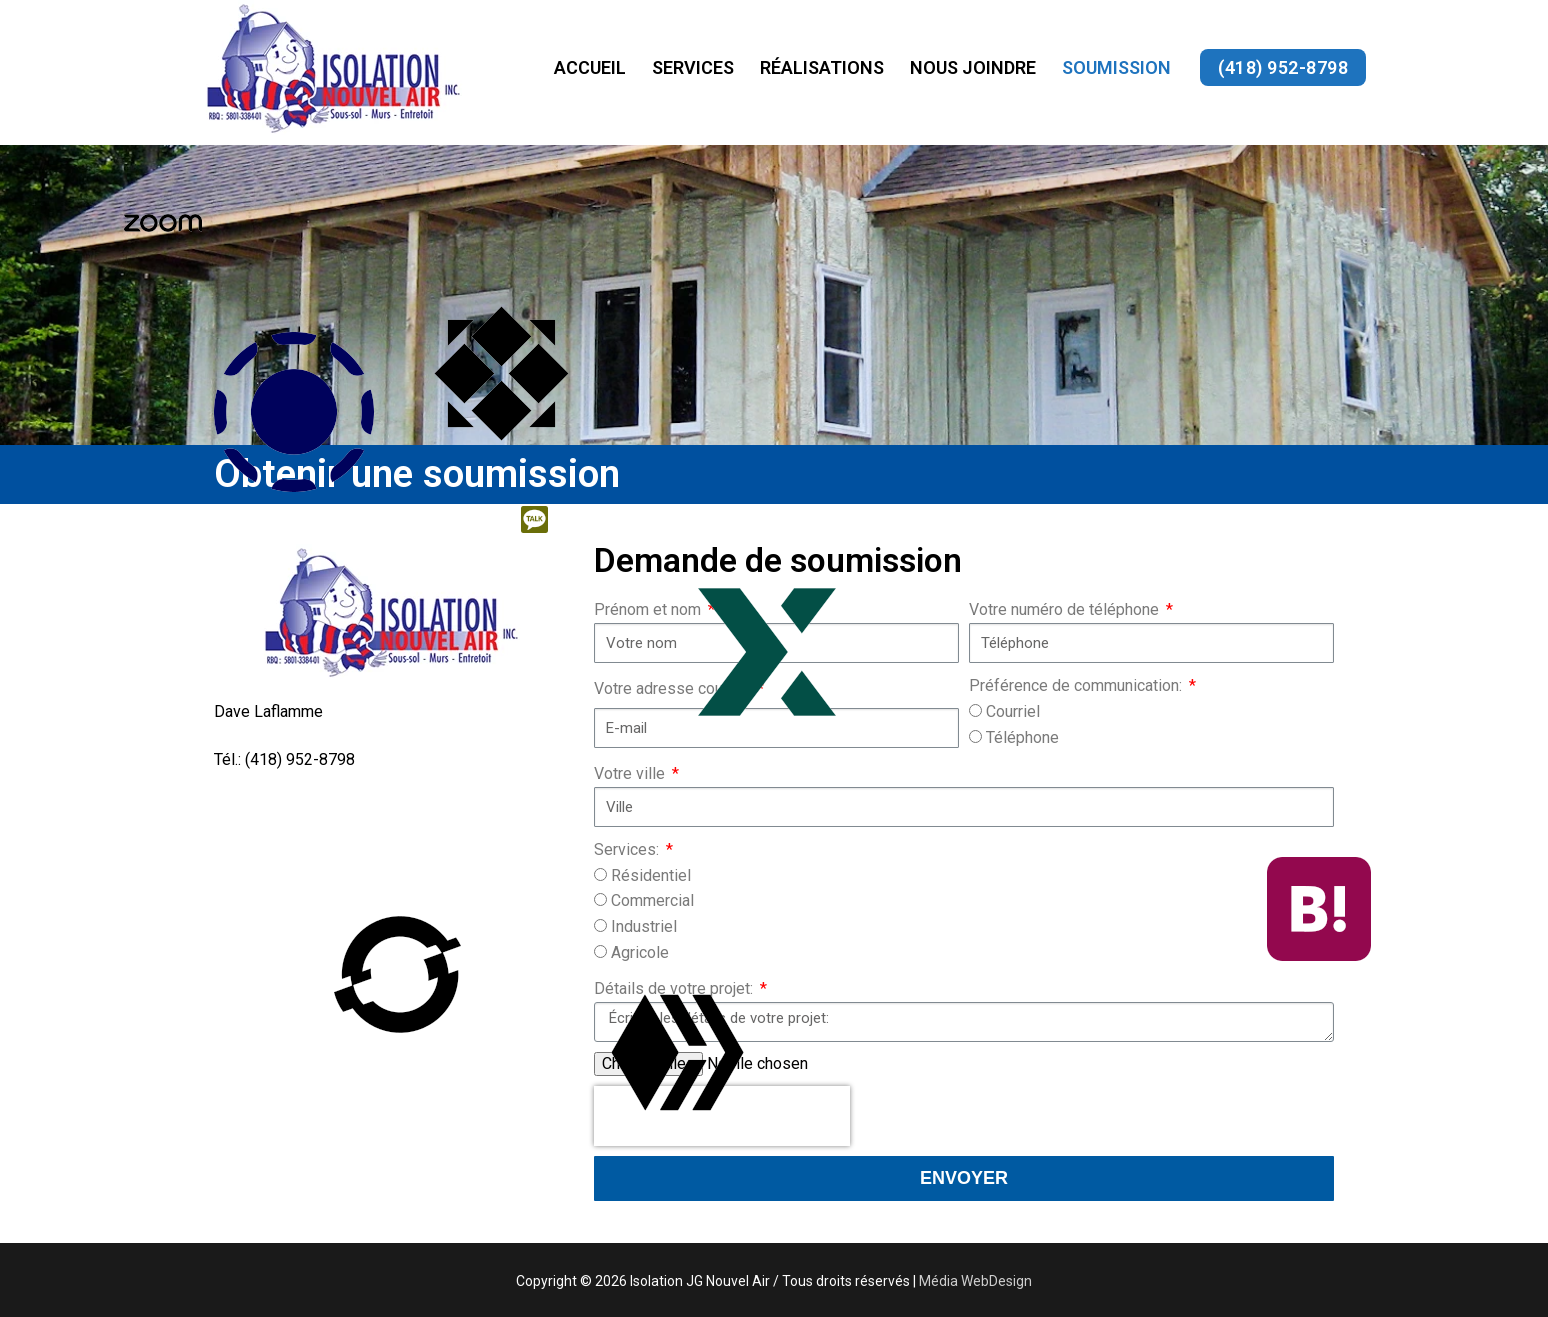  Describe the element at coordinates (534, 519) in the screenshot. I see `open KakaoTalk messaging app` at that location.